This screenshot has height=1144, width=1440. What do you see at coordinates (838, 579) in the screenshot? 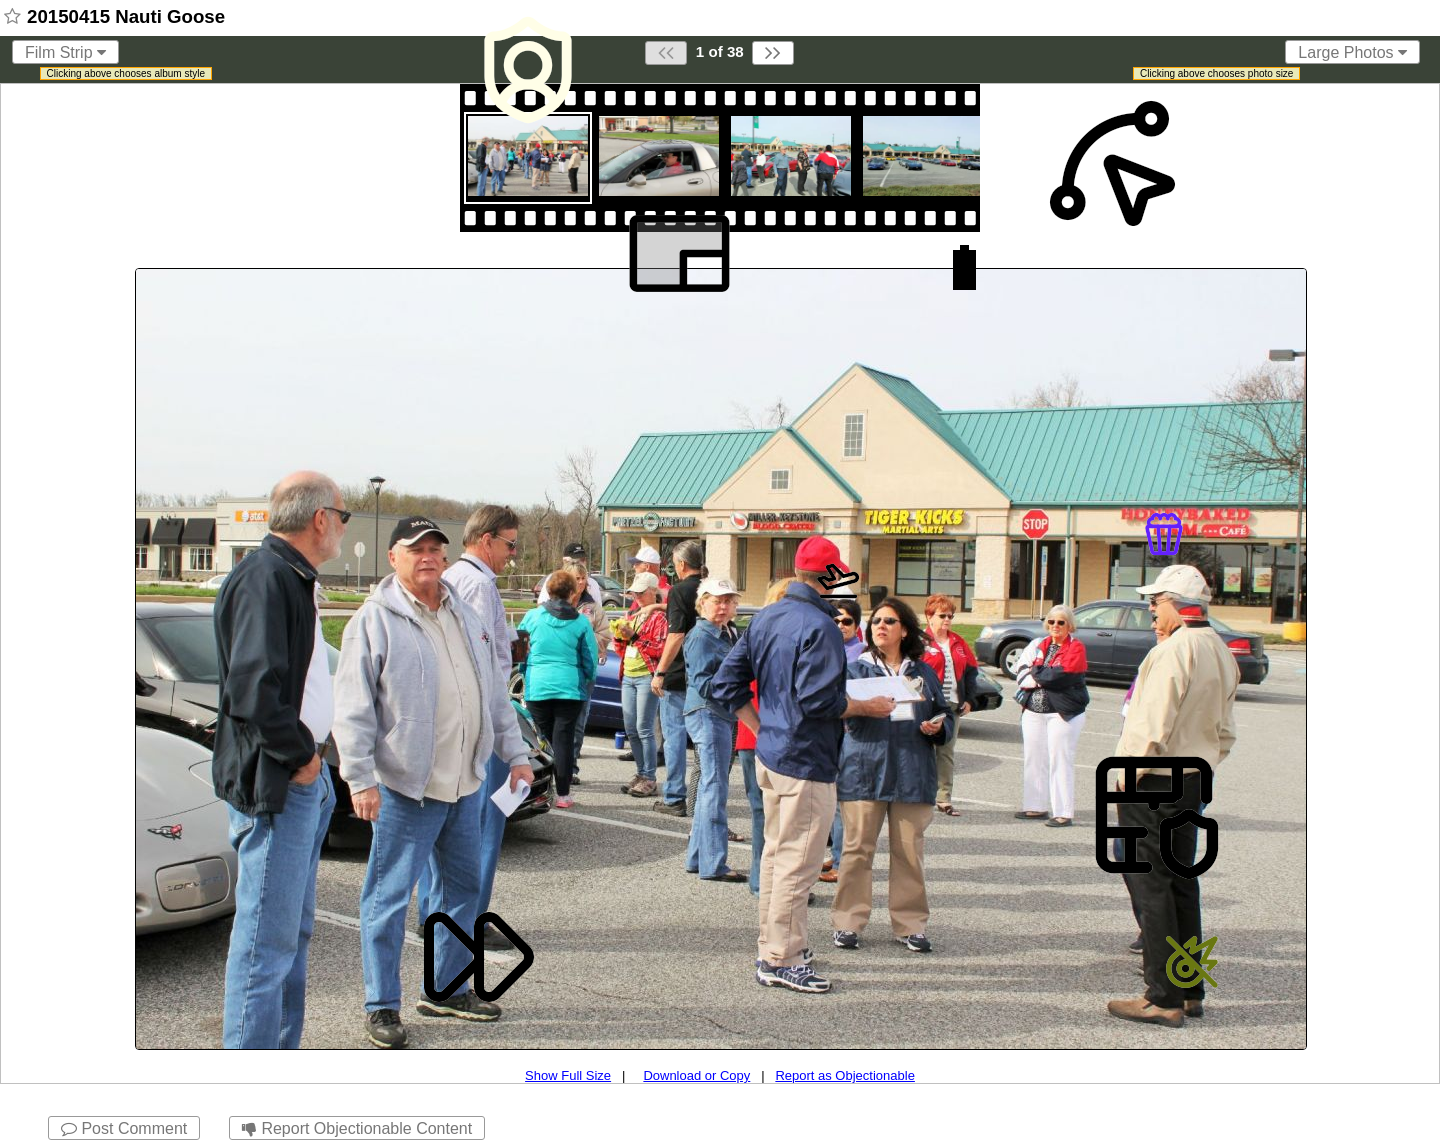
I see `view departing flights` at bounding box center [838, 579].